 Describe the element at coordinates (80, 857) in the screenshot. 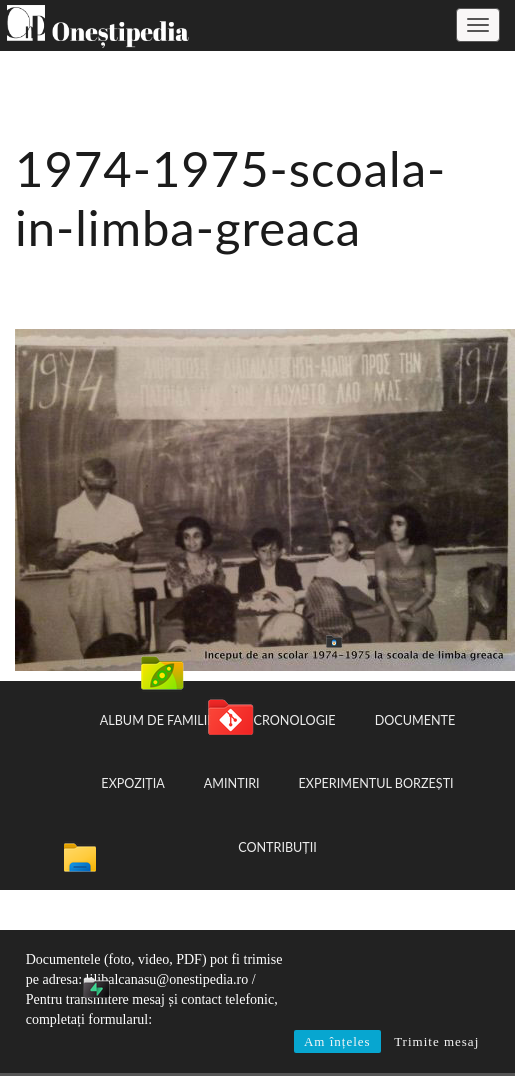

I see `open file explorer` at that location.